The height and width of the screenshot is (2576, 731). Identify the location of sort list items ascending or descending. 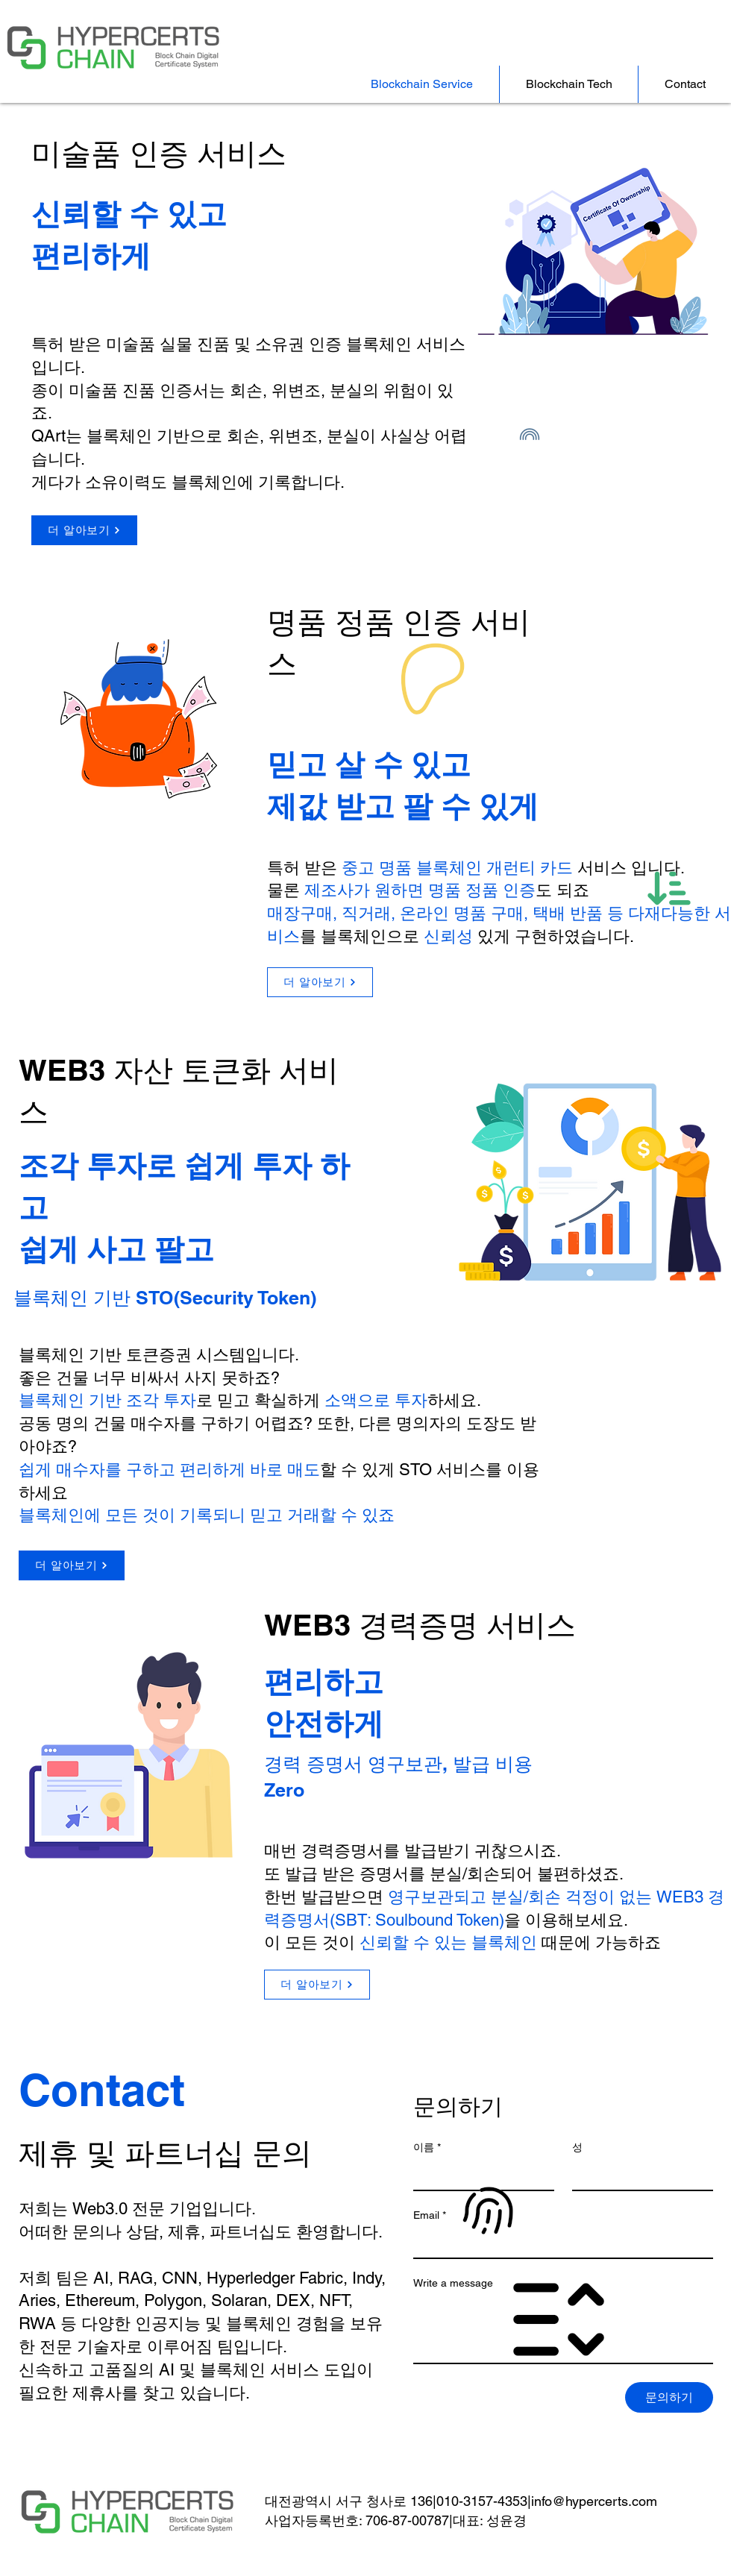
(559, 2319).